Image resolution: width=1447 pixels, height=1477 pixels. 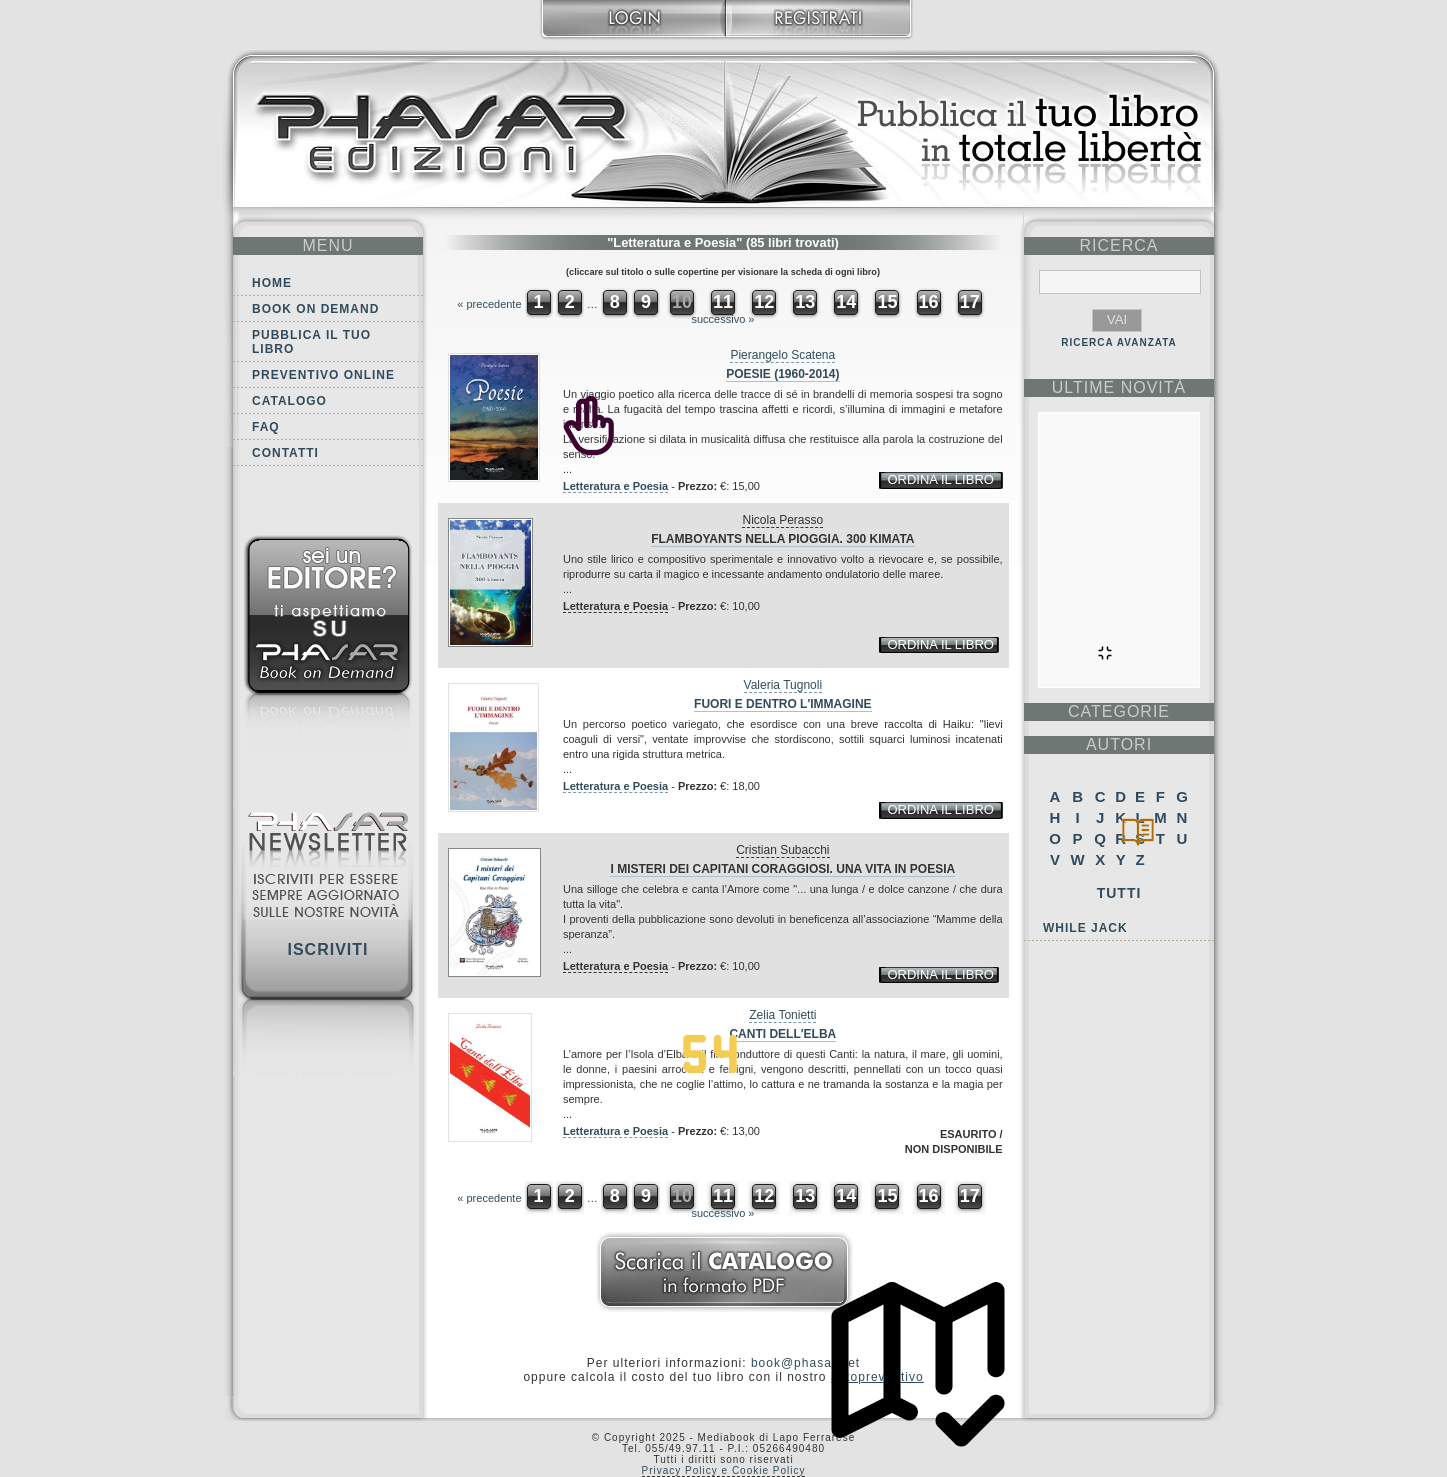 What do you see at coordinates (918, 1360) in the screenshot?
I see `confirm location on map` at bounding box center [918, 1360].